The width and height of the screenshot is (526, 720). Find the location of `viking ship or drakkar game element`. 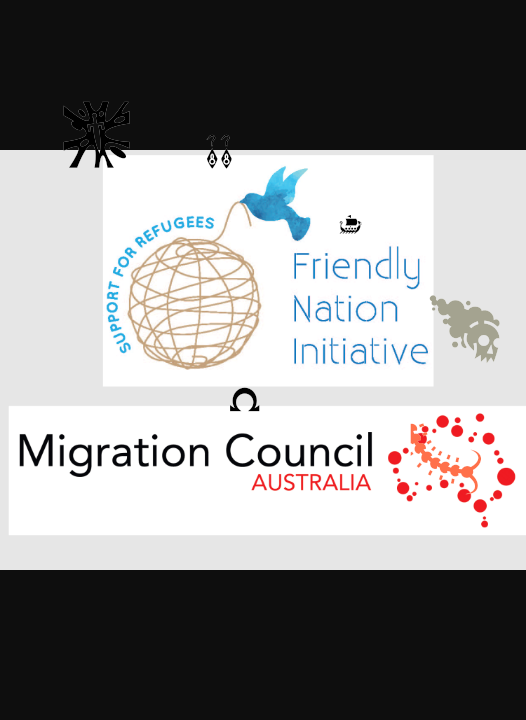

viking ship or drakkar game element is located at coordinates (350, 225).